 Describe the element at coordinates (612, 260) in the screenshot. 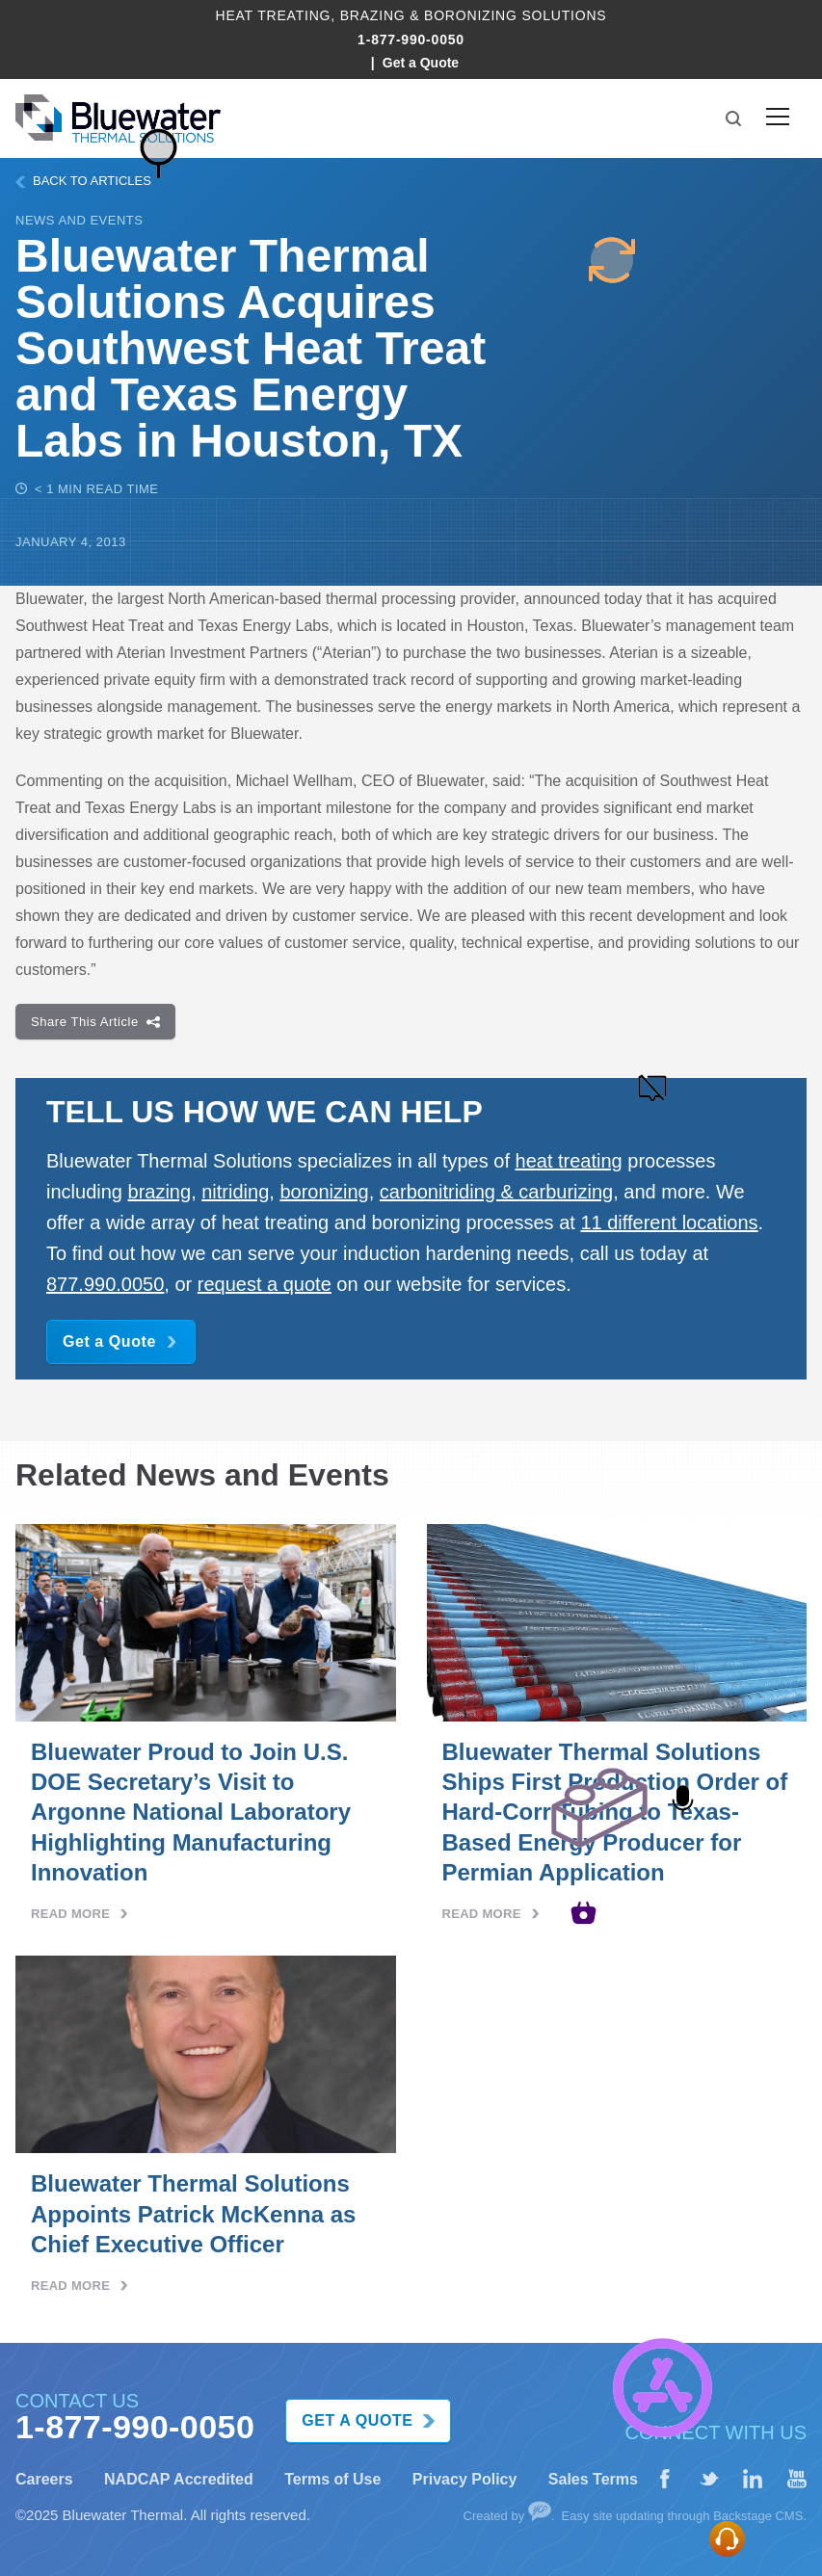

I see `refresh or reload content` at that location.